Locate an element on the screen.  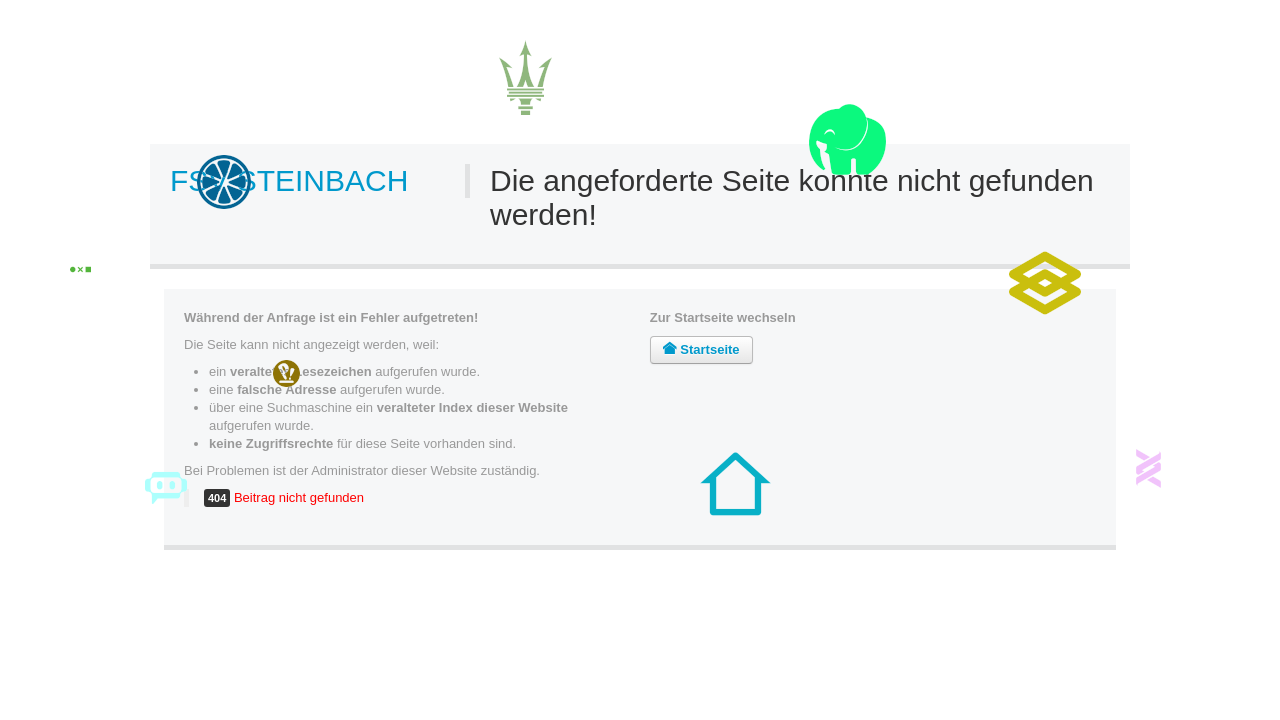
pop!_os linux distribution logo is located at coordinates (286, 373).